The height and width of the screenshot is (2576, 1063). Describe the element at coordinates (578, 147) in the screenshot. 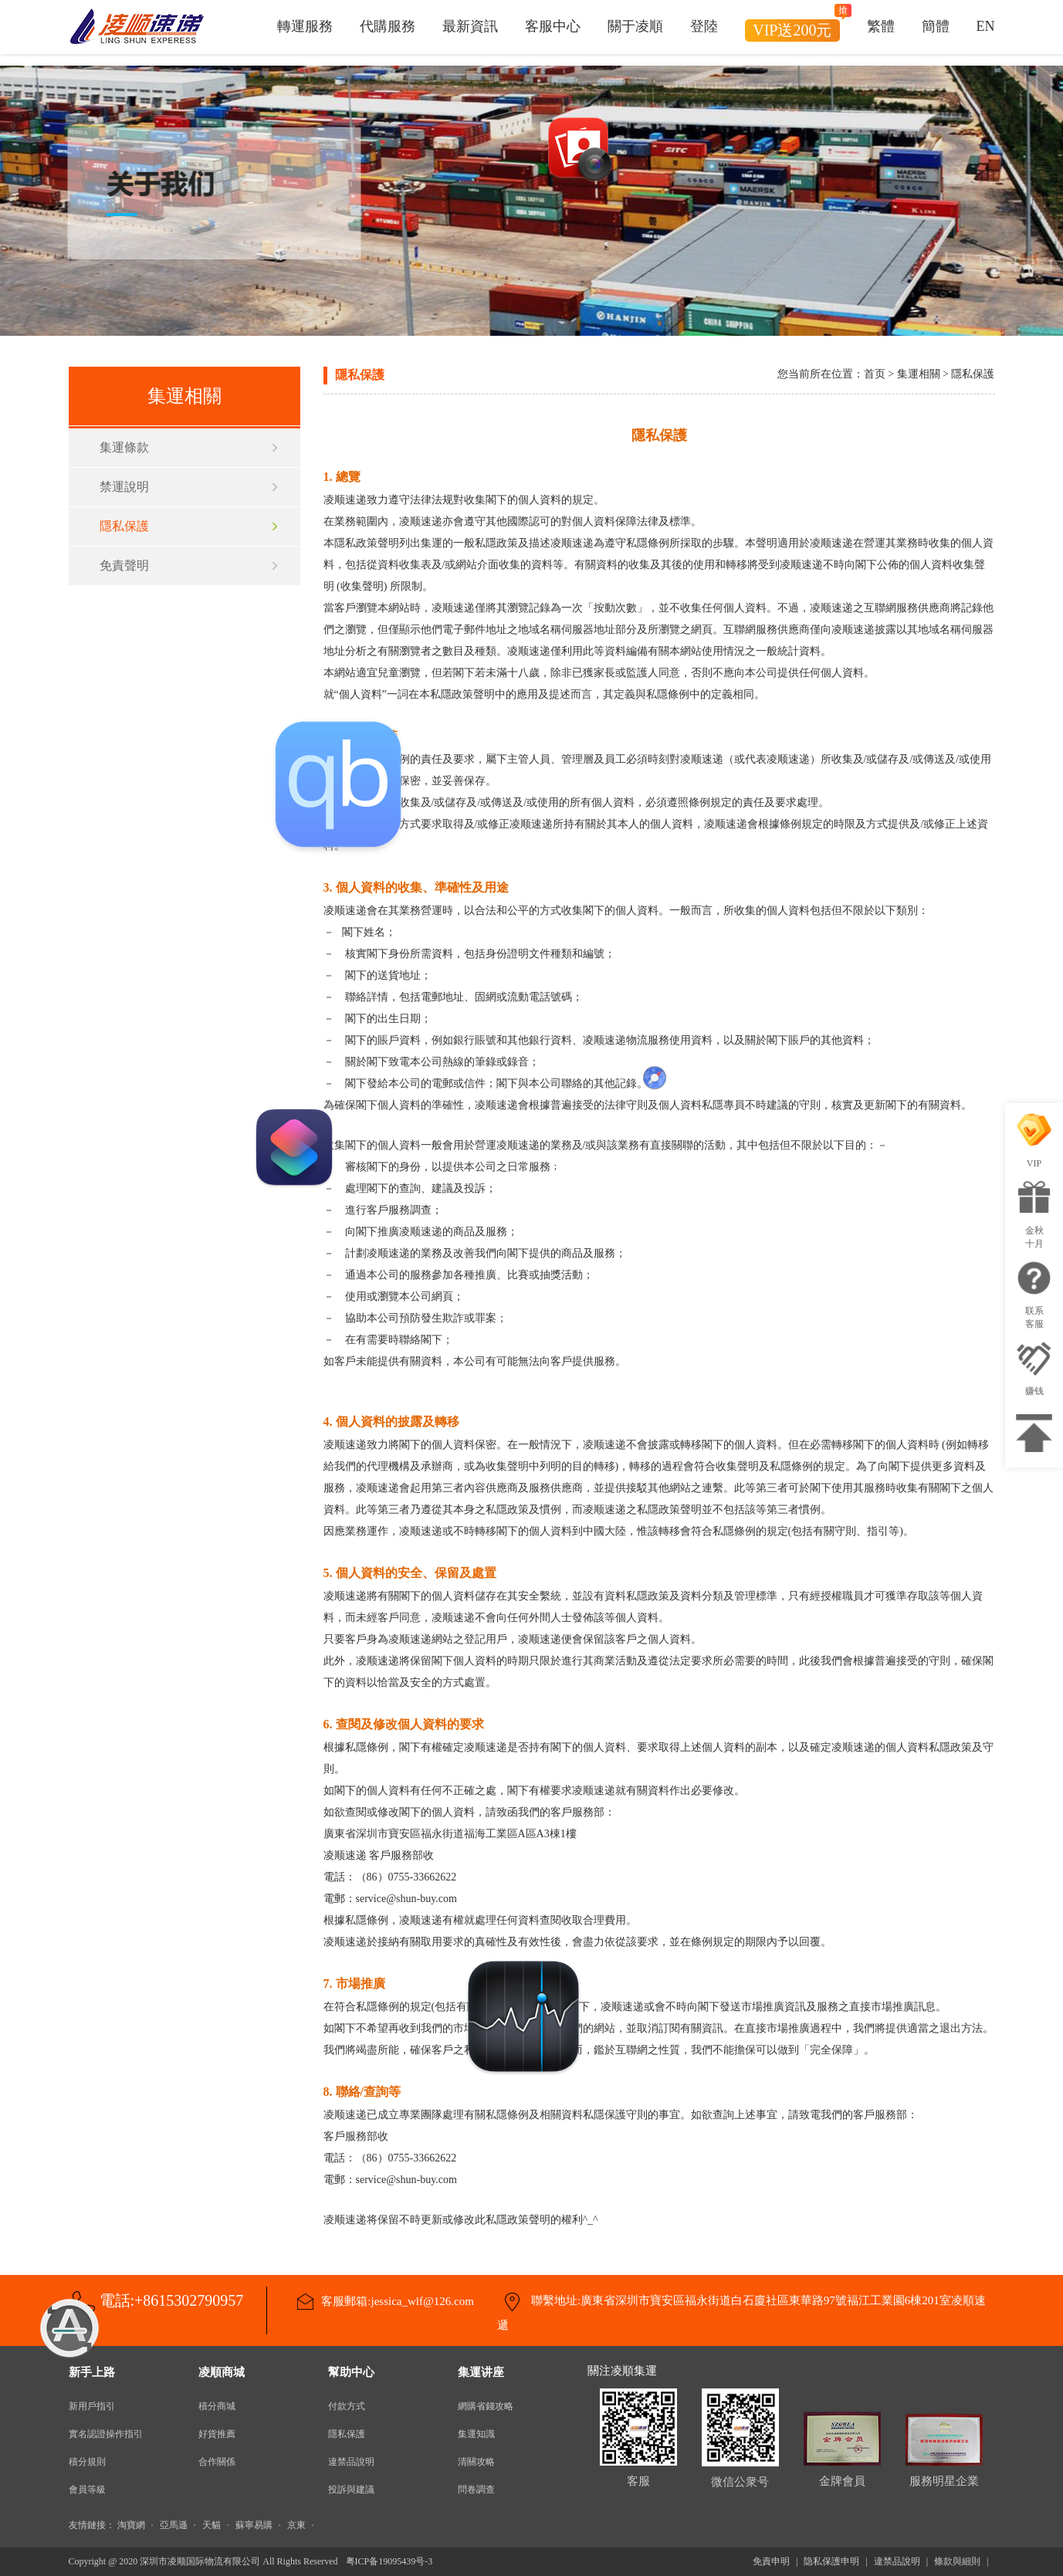

I see `open Photo Booth app` at that location.